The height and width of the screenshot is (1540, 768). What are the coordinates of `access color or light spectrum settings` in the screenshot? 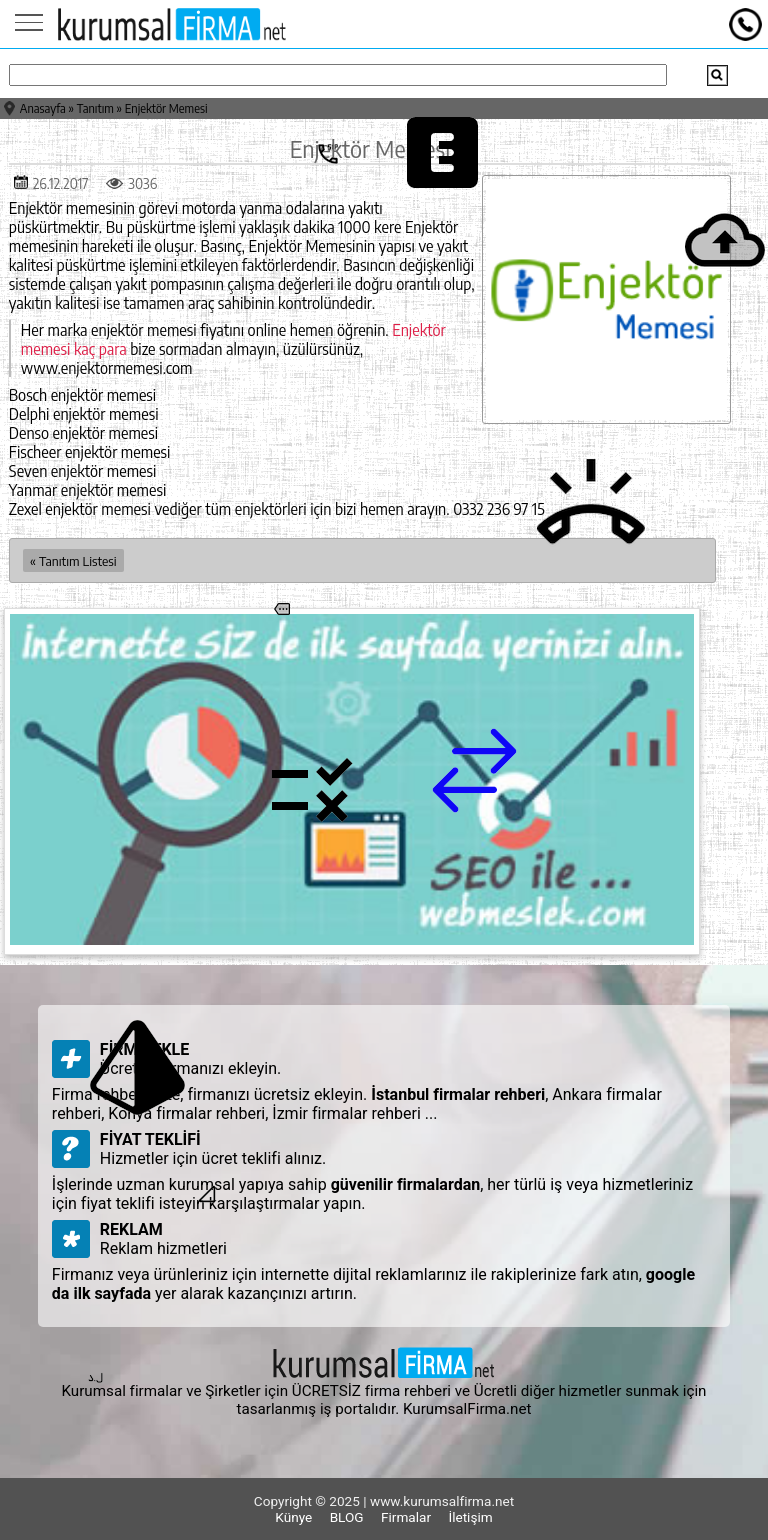 It's located at (137, 1067).